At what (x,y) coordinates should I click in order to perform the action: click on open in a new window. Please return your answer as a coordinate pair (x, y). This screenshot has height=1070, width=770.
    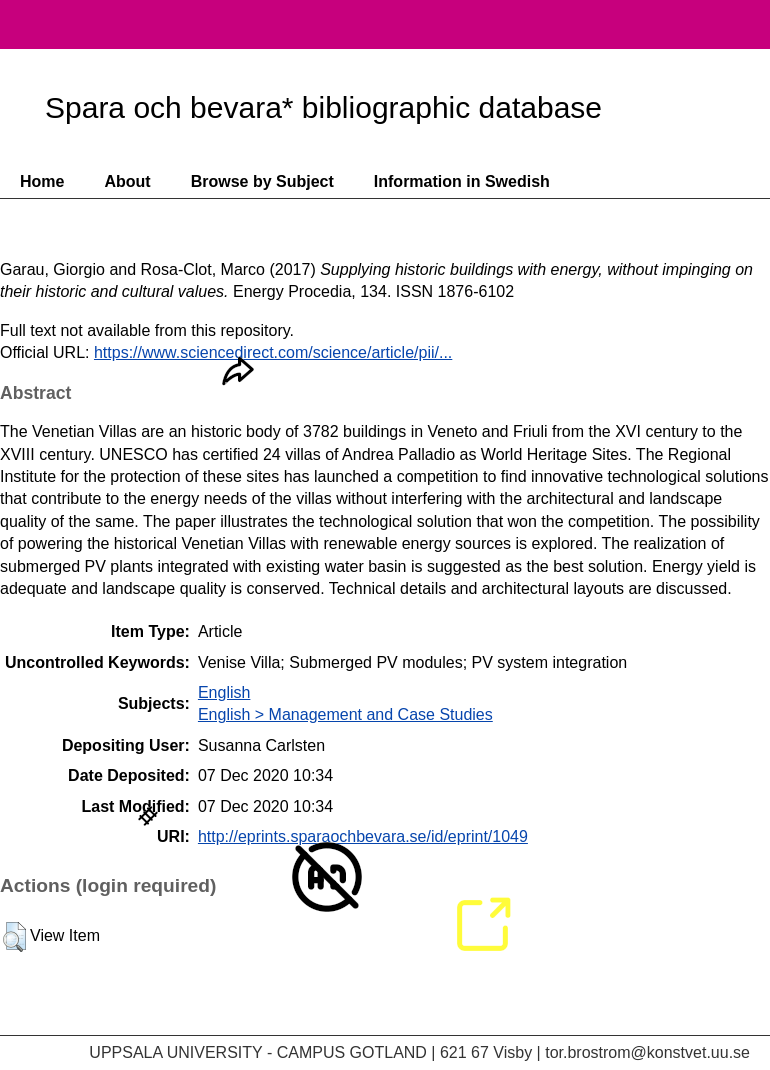
    Looking at the image, I should click on (482, 925).